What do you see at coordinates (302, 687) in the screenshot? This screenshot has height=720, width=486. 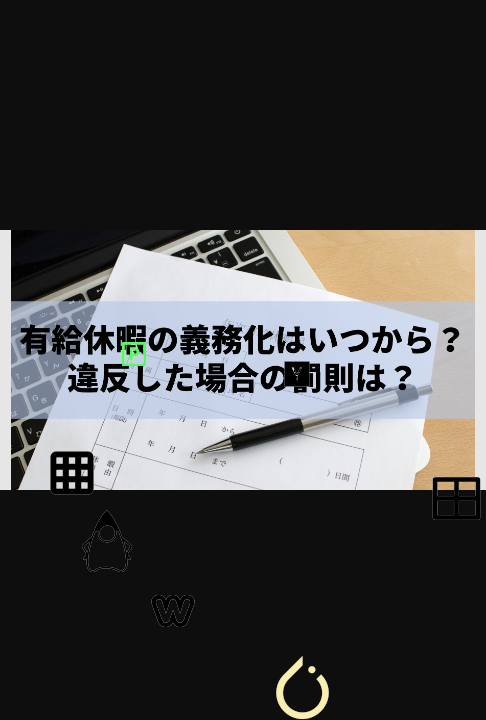 I see `PyTorch machine learning framework logo` at bounding box center [302, 687].